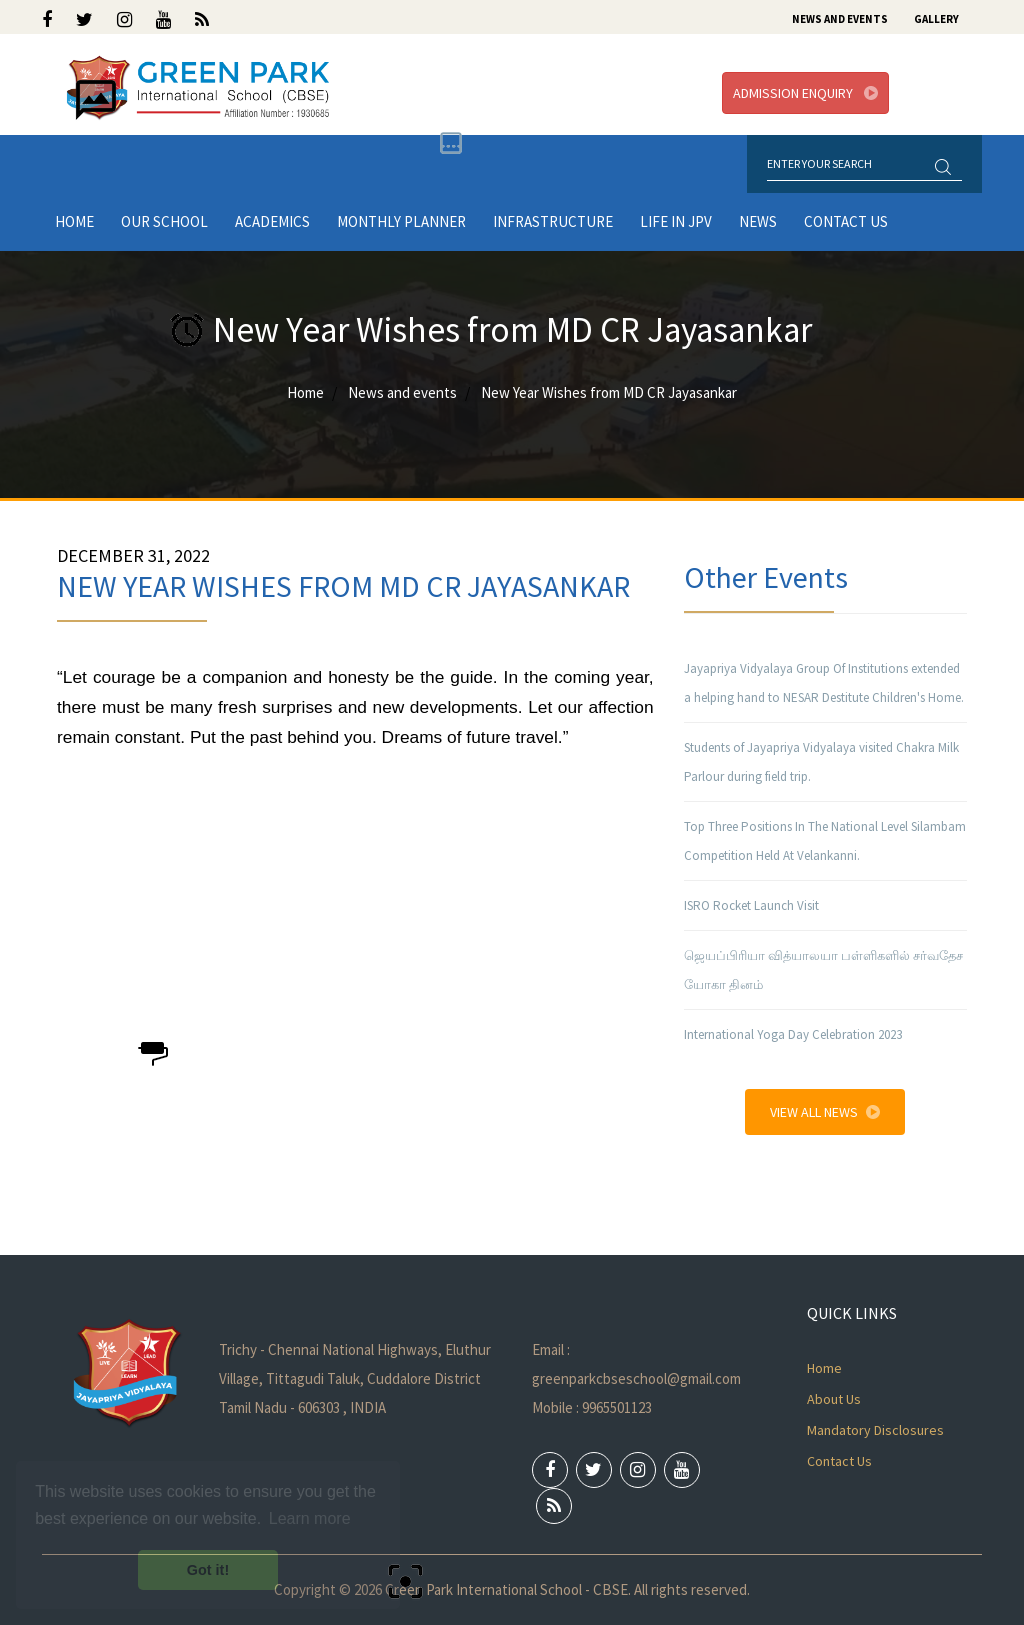 Image resolution: width=1024 pixels, height=1625 pixels. Describe the element at coordinates (153, 1052) in the screenshot. I see `customize theme or appearance settings` at that location.